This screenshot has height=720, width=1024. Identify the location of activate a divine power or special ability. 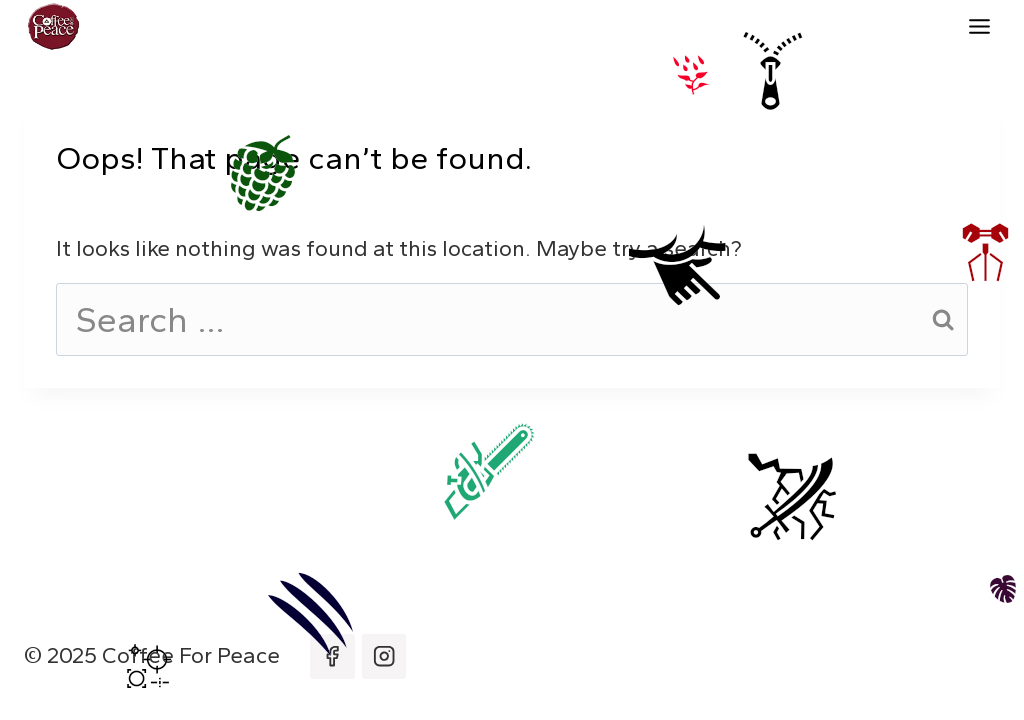
(677, 272).